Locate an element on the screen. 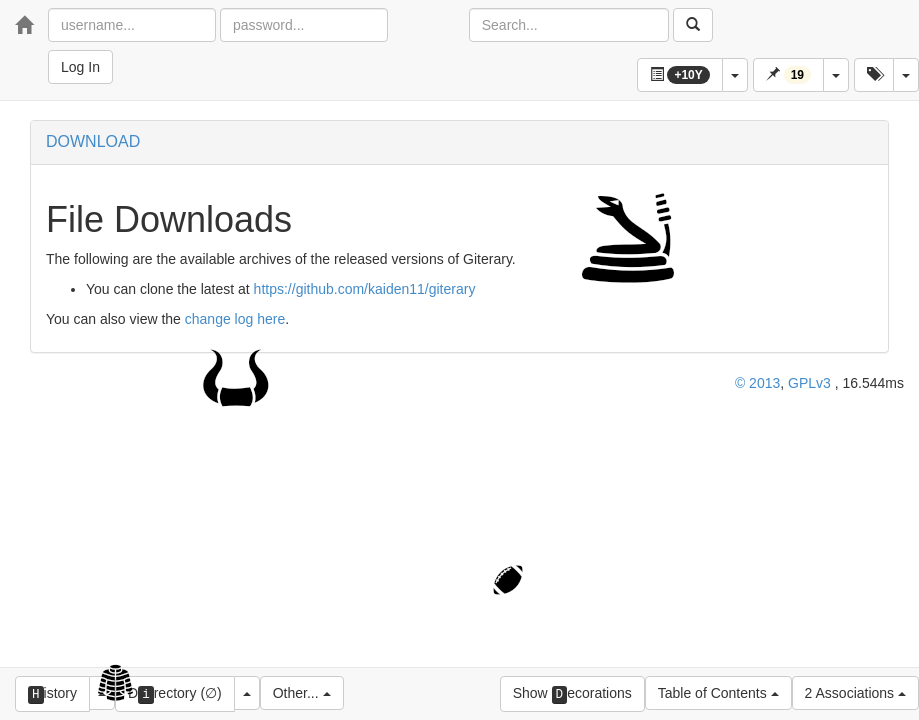 The height and width of the screenshot is (720, 919). access viking or warrior-themed game content is located at coordinates (236, 380).